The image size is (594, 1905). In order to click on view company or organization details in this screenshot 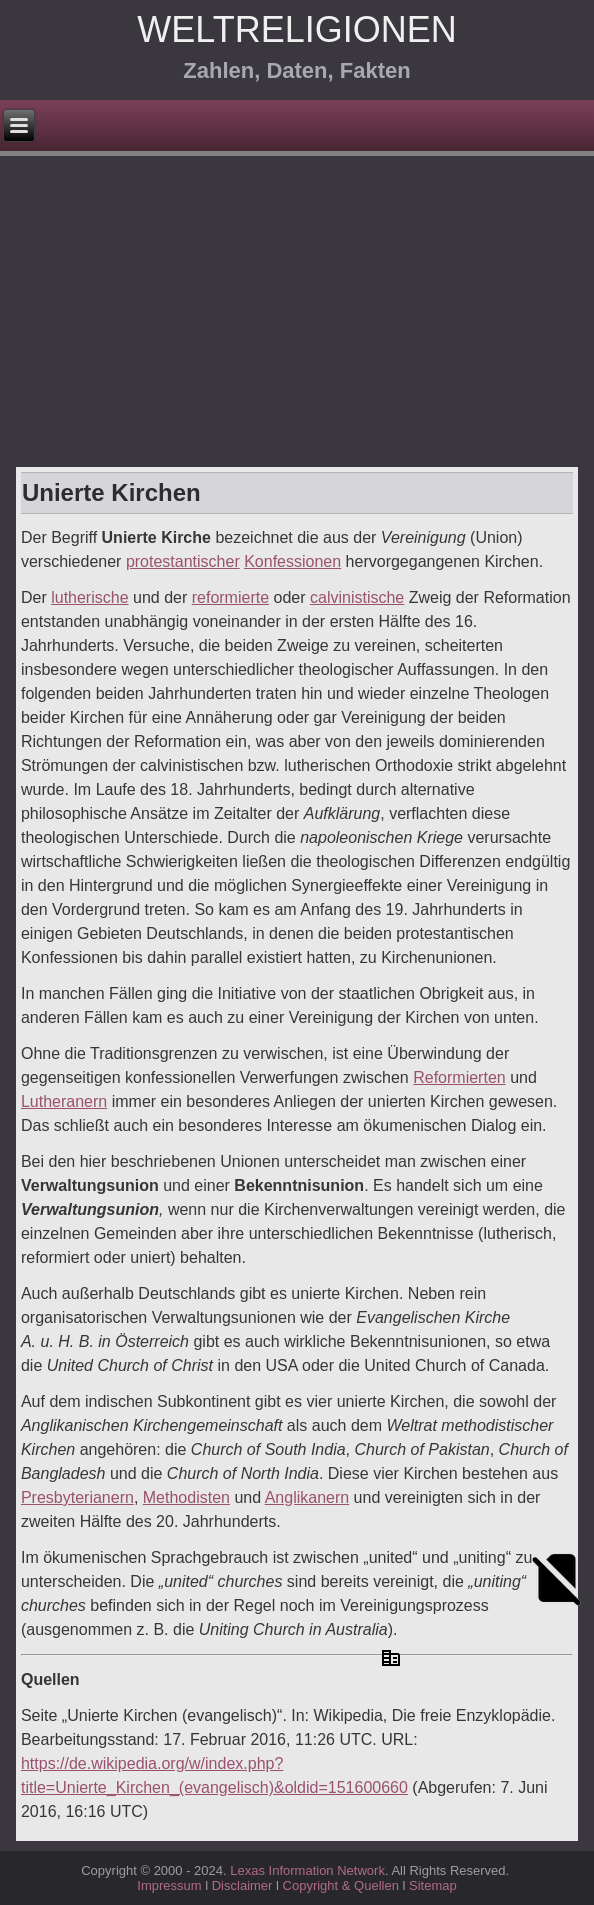, I will do `click(391, 1658)`.